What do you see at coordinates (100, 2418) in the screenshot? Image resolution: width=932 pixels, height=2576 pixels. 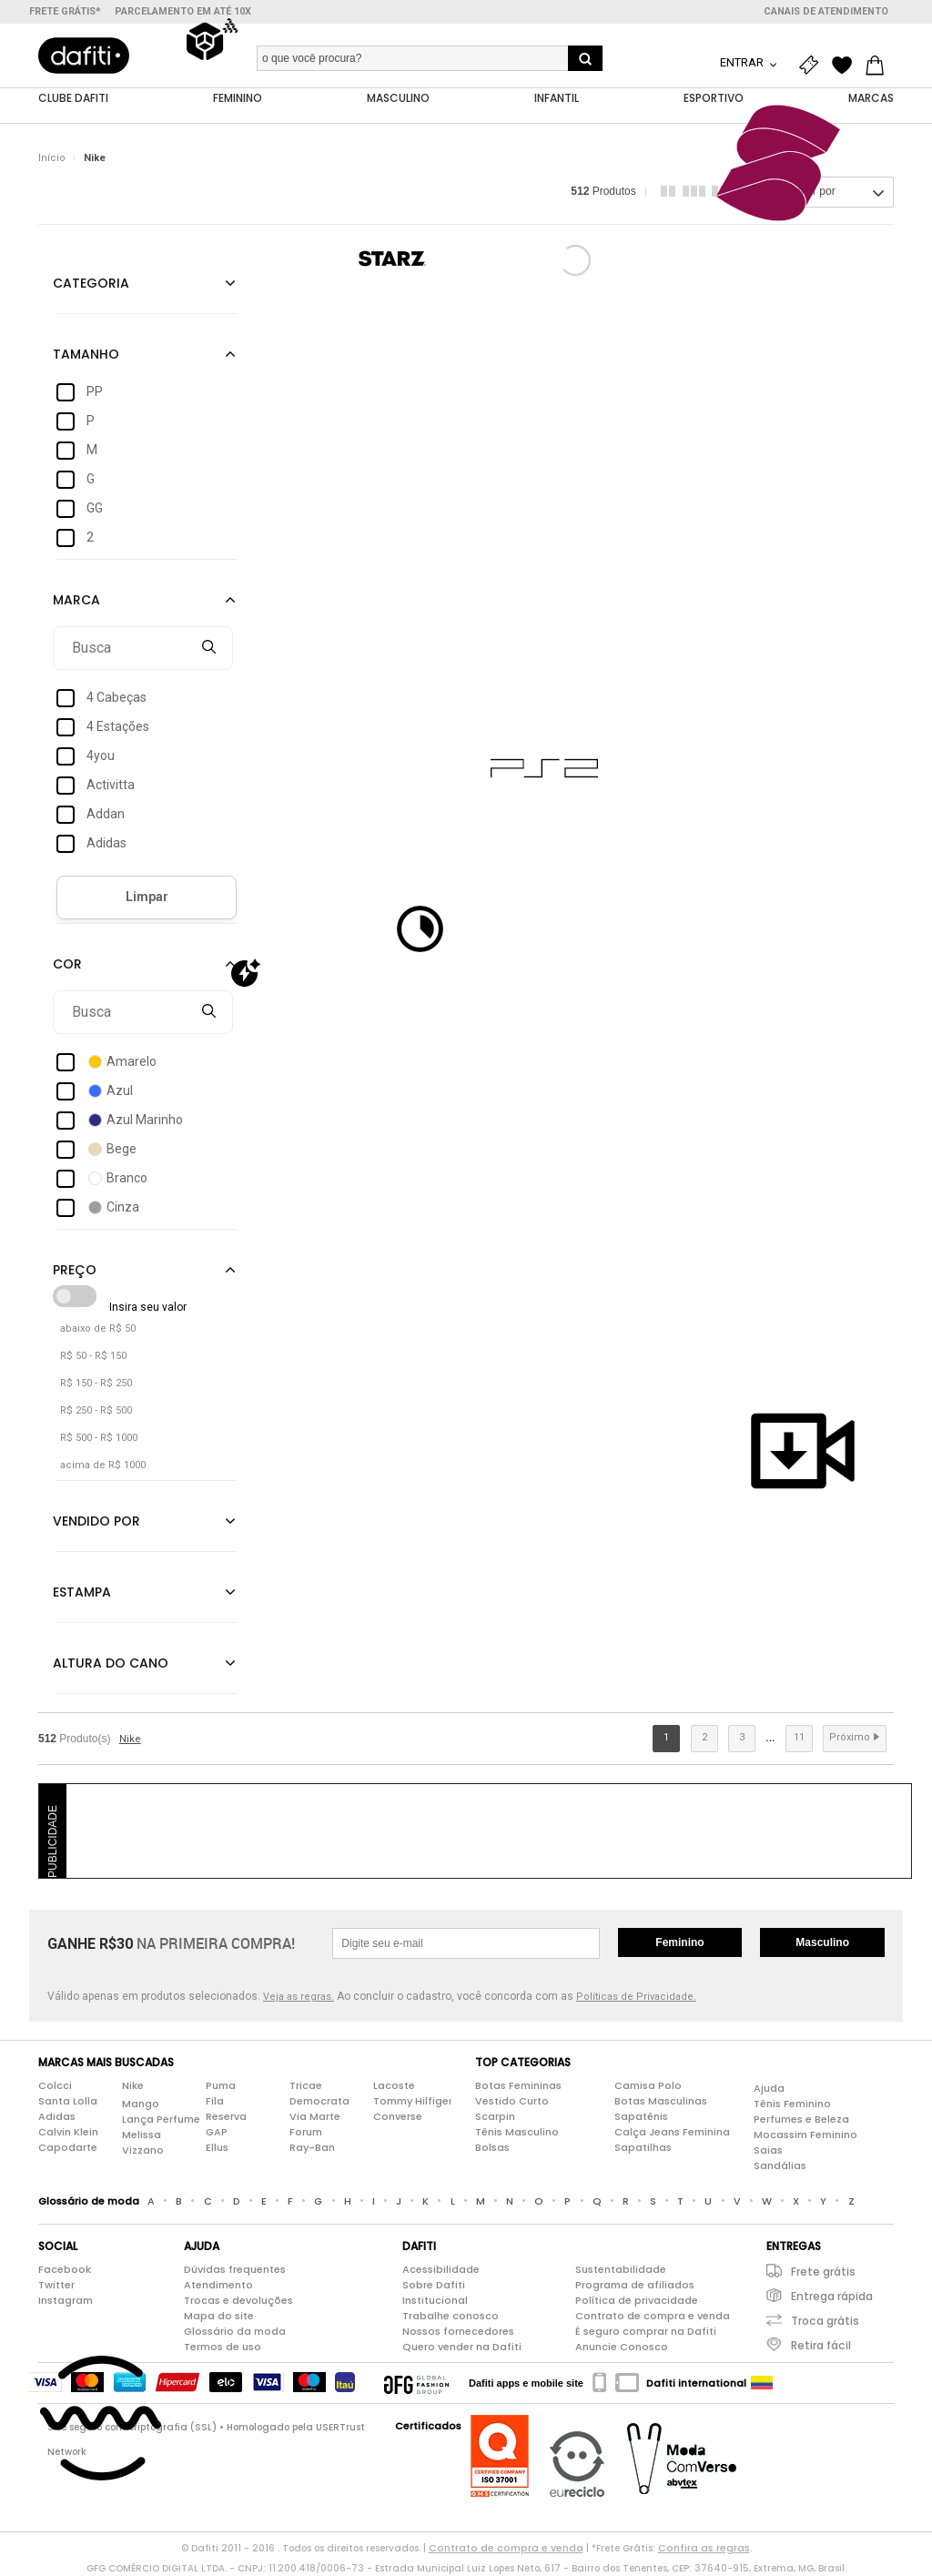 I see `SonarQube for IDE logo` at bounding box center [100, 2418].